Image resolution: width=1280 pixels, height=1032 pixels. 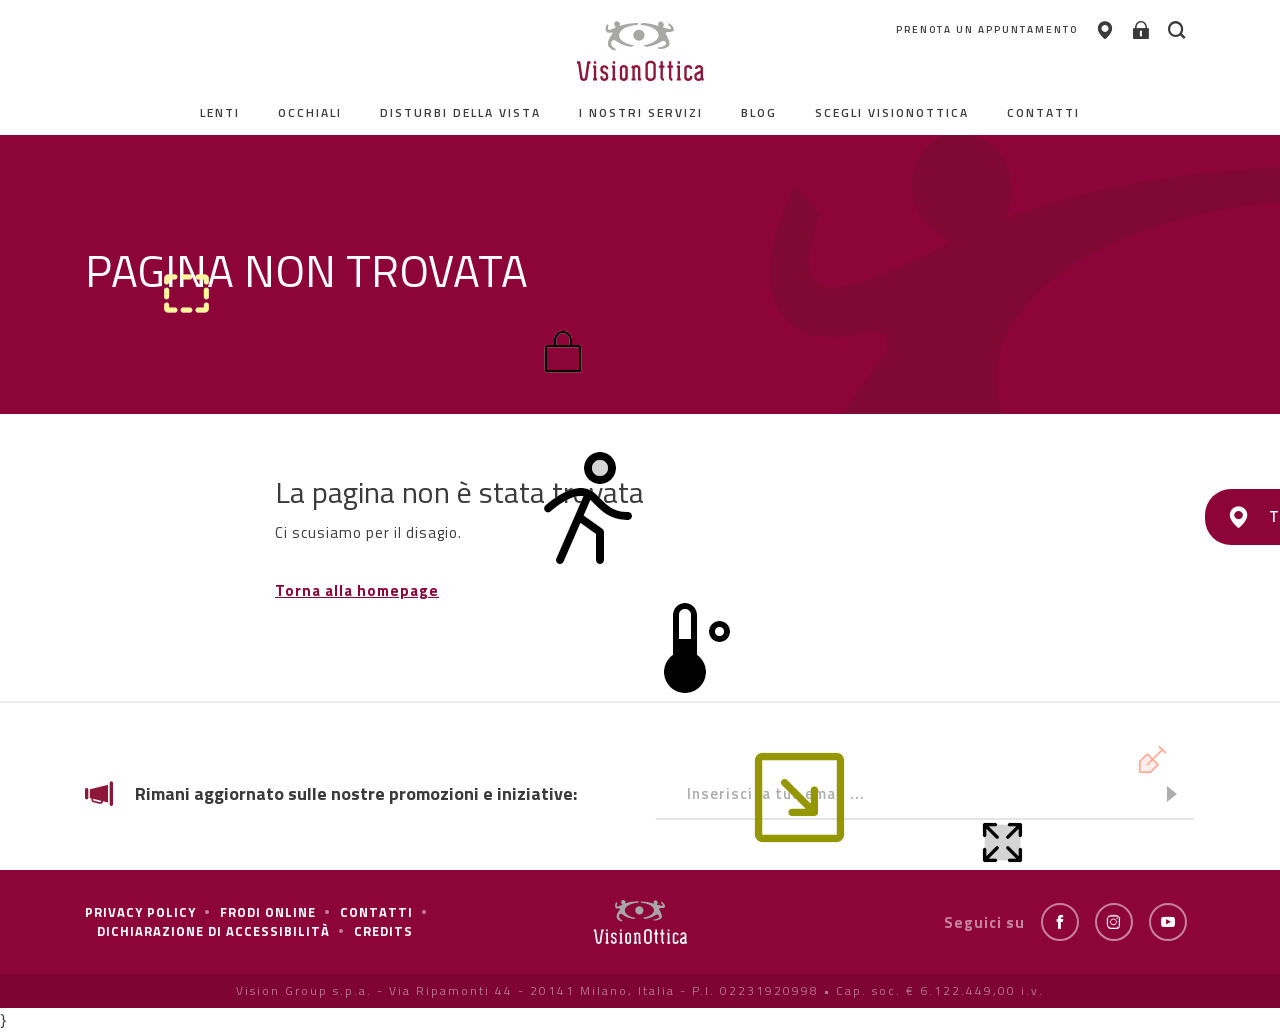 I want to click on lock or secure this item, so click(x=563, y=354).